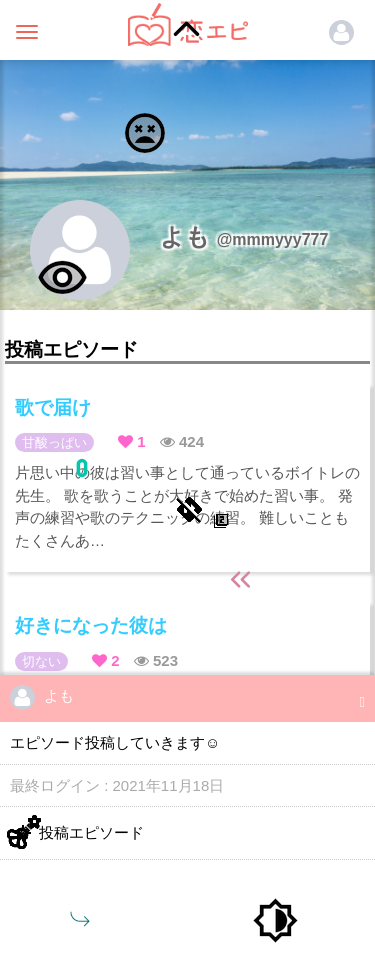 This screenshot has width=375, height=962. Describe the element at coordinates (145, 133) in the screenshot. I see `rate experience as very dissatisfied` at that location.